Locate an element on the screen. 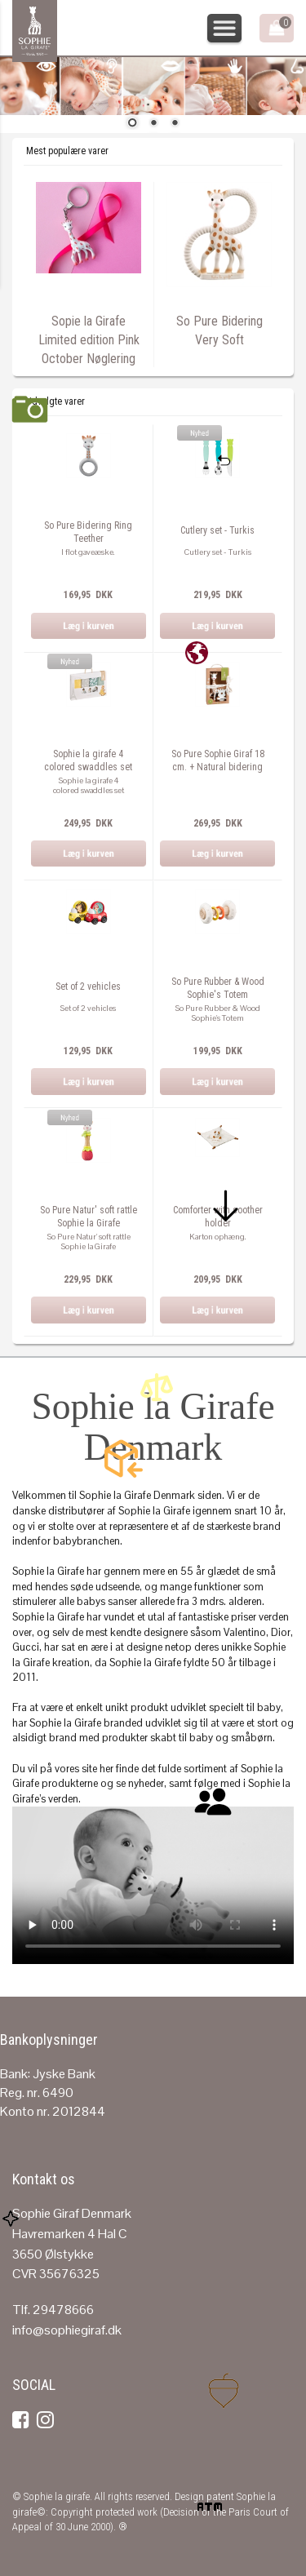  access legal terms or policies is located at coordinates (157, 1387).